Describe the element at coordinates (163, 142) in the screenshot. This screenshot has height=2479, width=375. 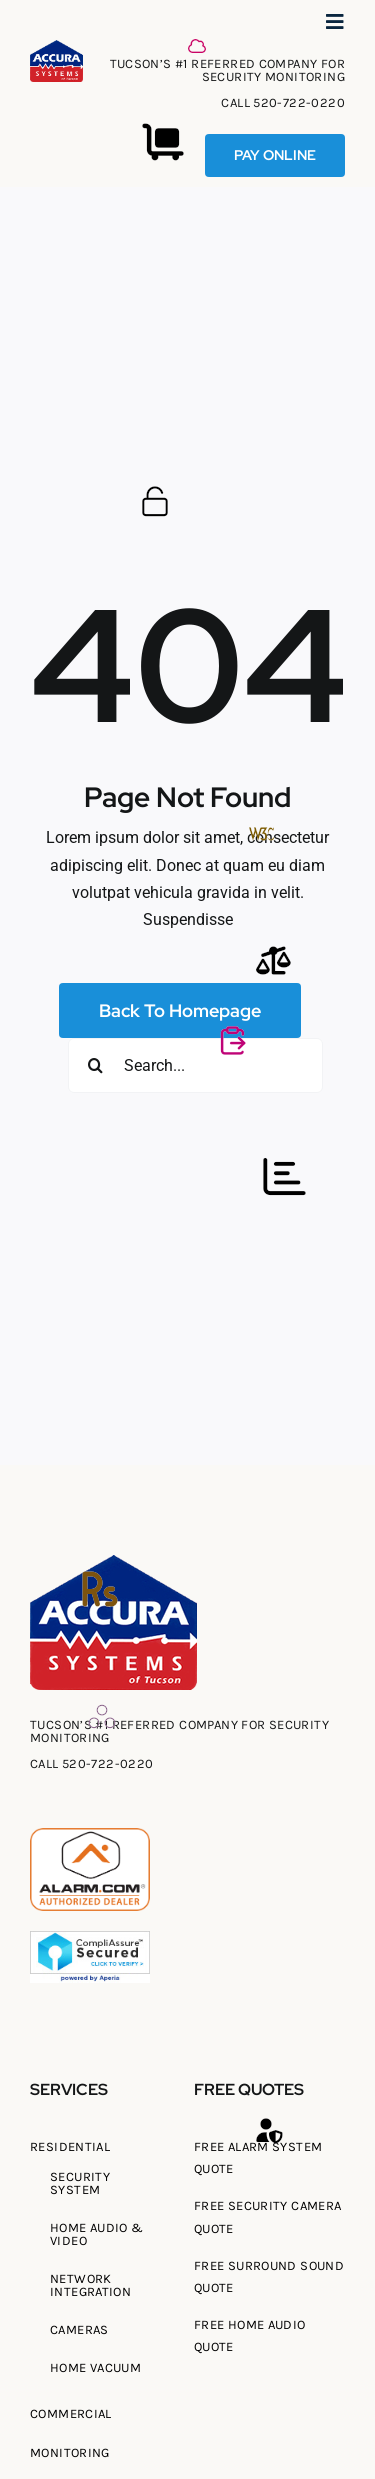
I see `view shipping or delivery status` at that location.